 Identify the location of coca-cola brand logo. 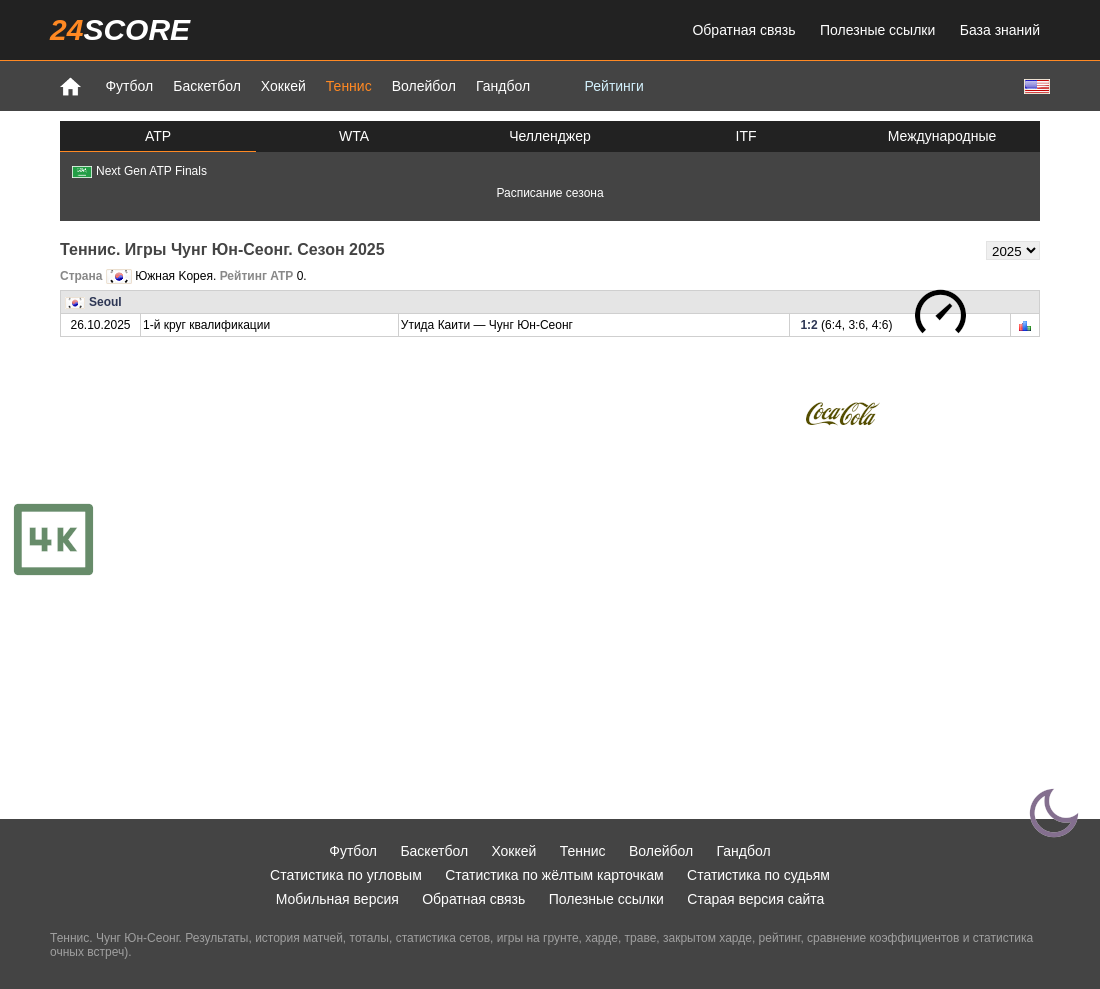
(843, 414).